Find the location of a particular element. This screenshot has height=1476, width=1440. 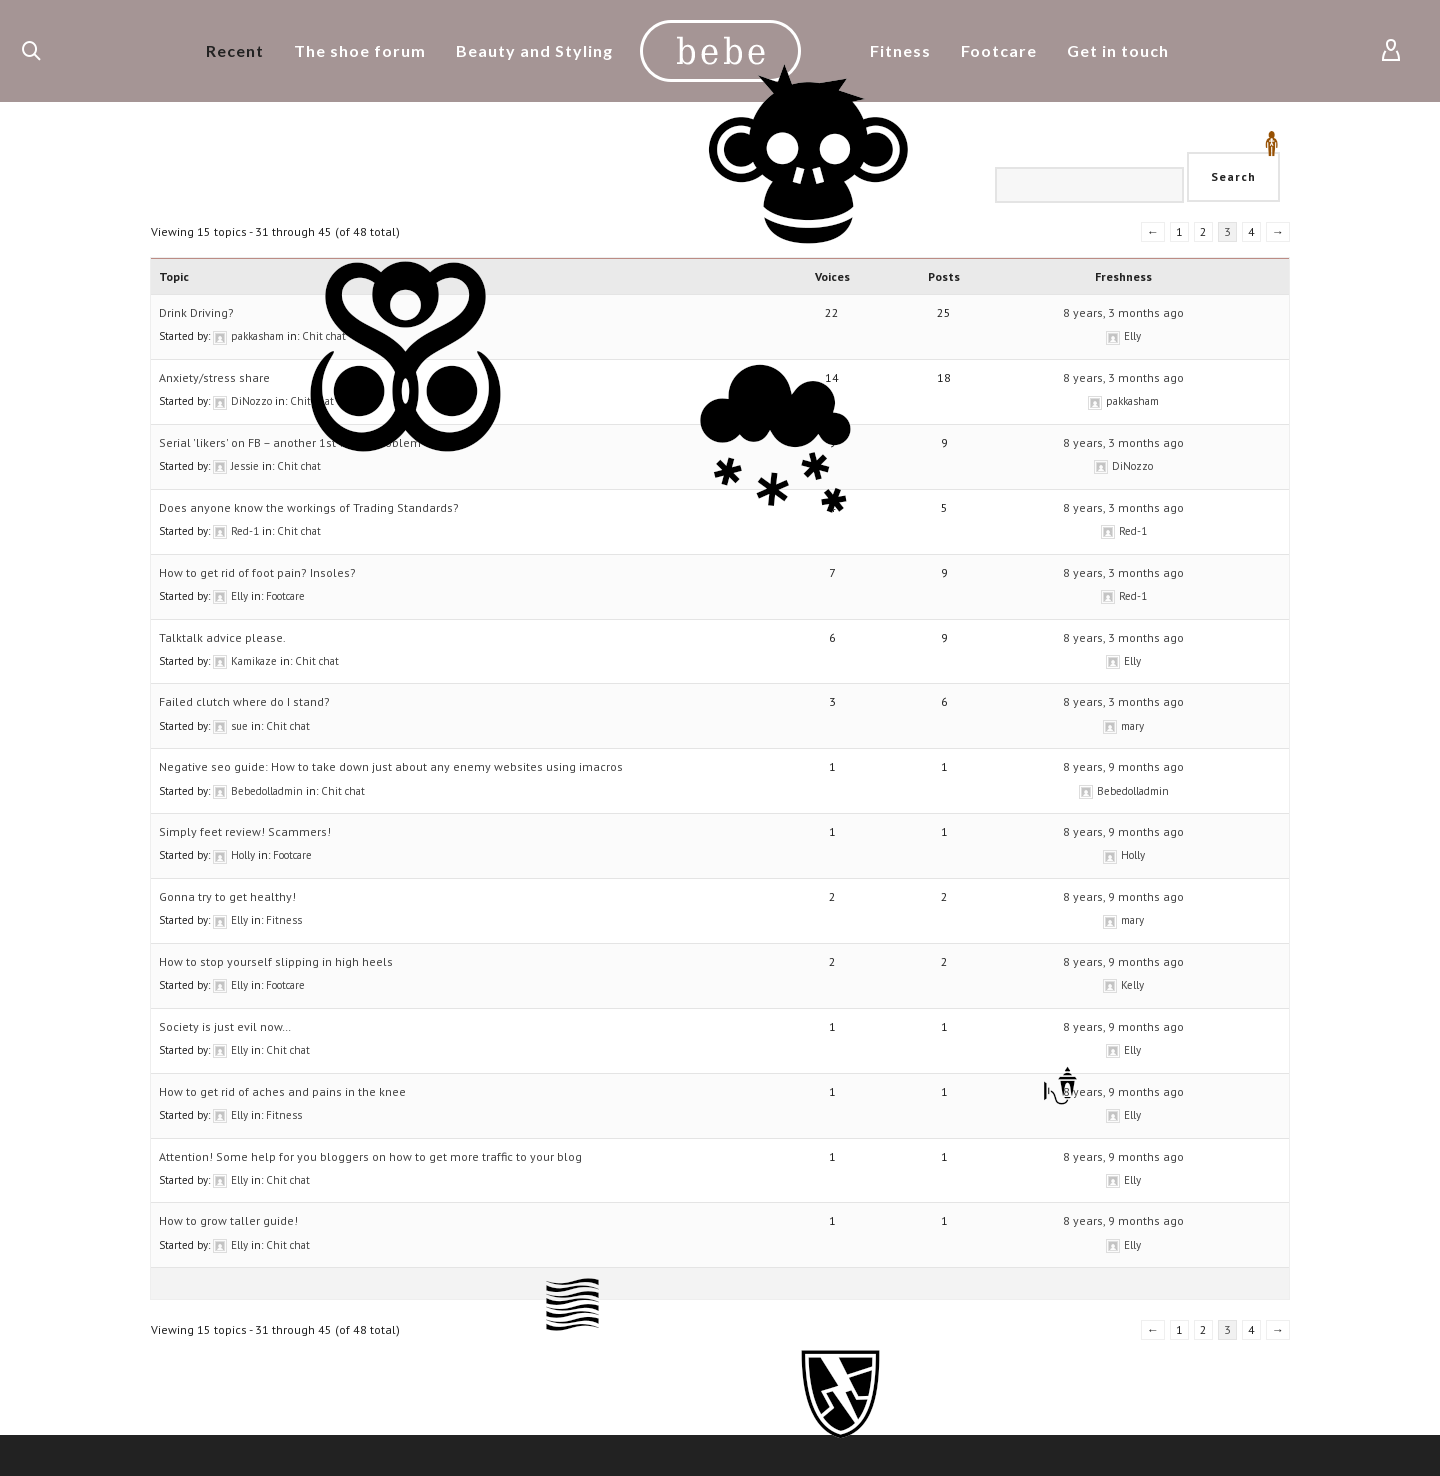

indicates broken or compromised security status is located at coordinates (841, 1394).